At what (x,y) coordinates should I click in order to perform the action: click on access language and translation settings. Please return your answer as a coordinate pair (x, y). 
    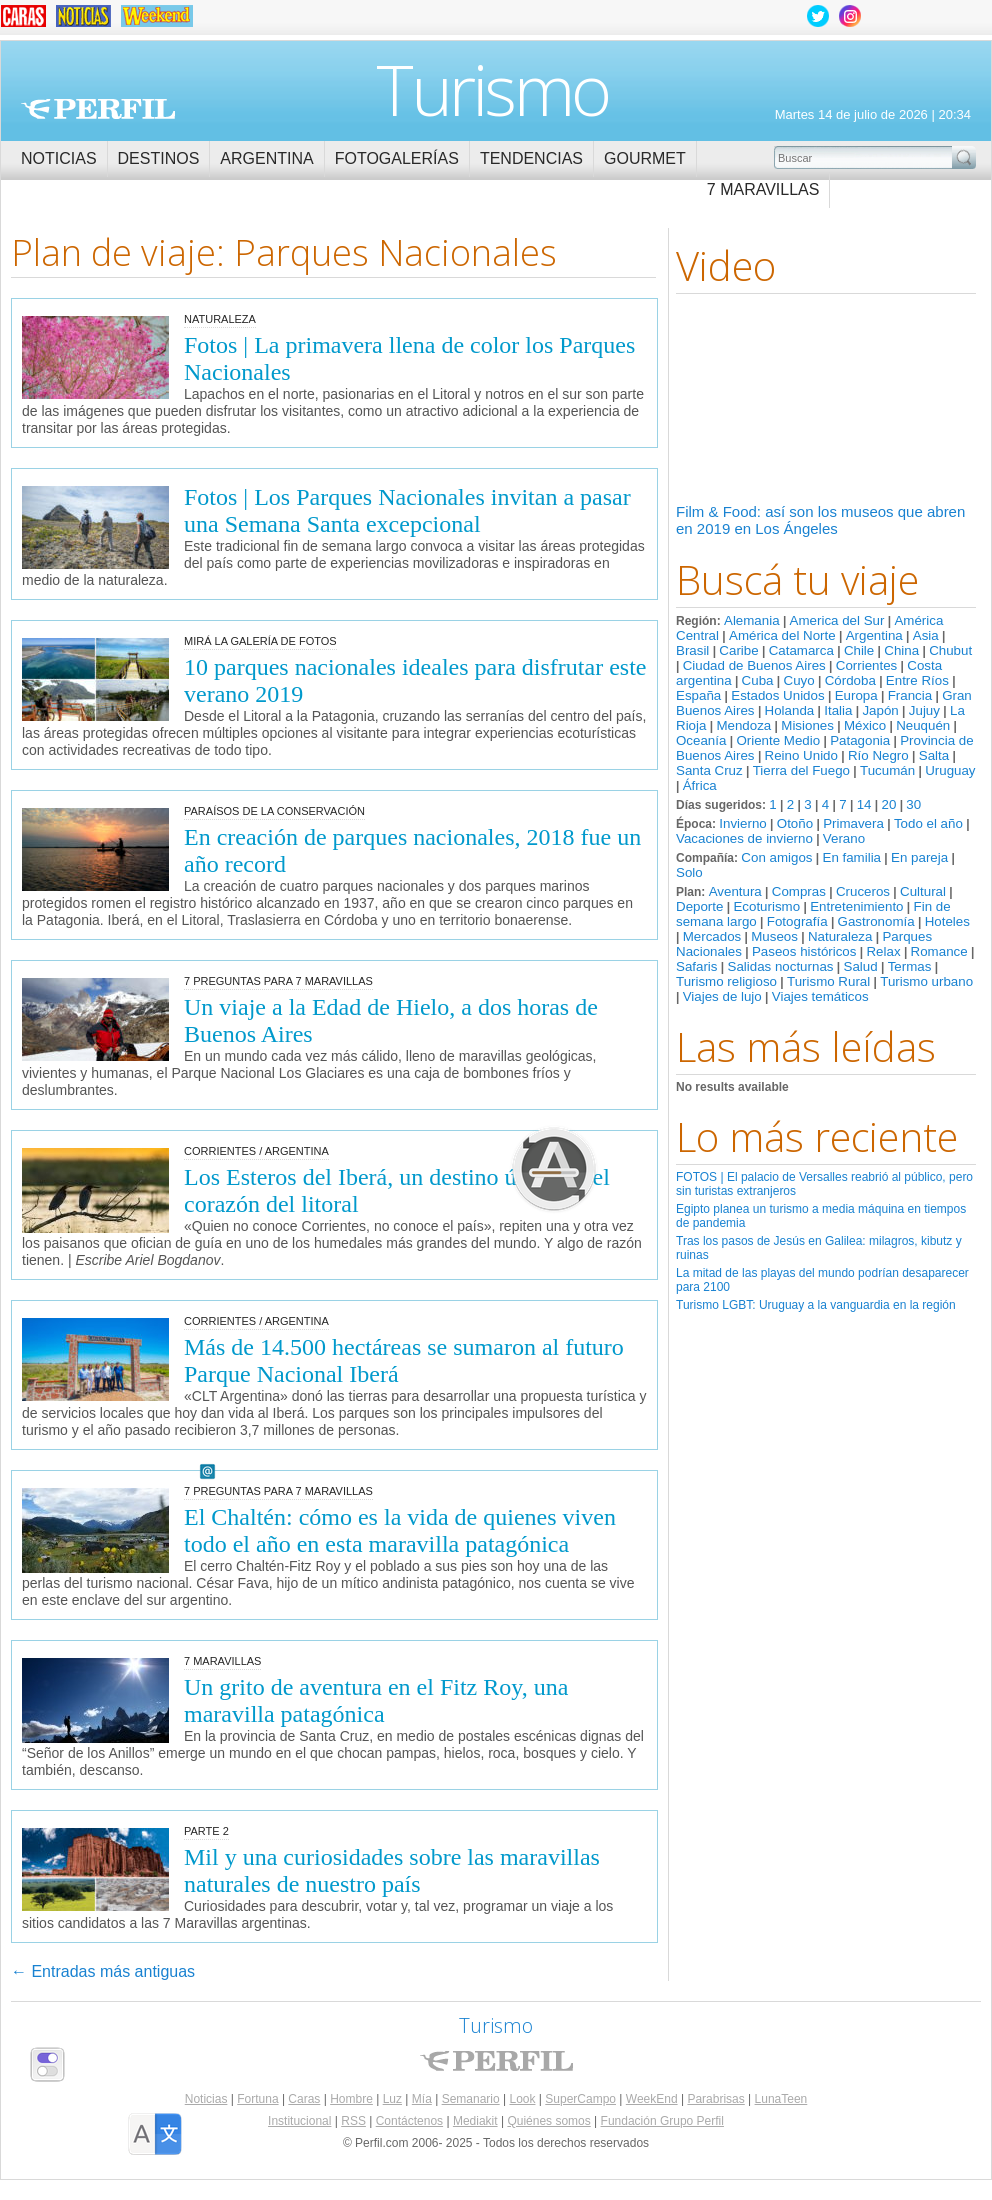
    Looking at the image, I should click on (155, 2134).